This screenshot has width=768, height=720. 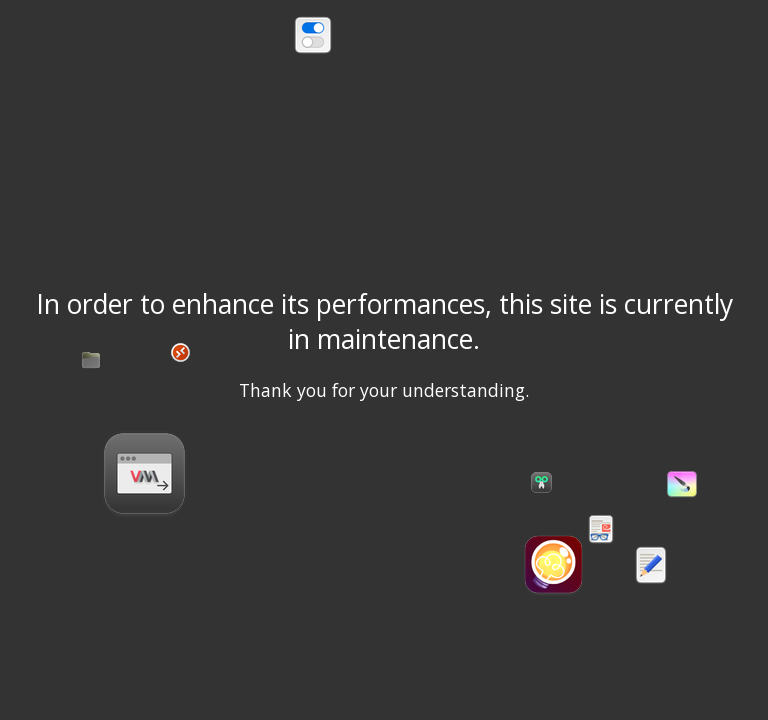 What do you see at coordinates (541, 482) in the screenshot?
I see `open copyq clipboard manager` at bounding box center [541, 482].